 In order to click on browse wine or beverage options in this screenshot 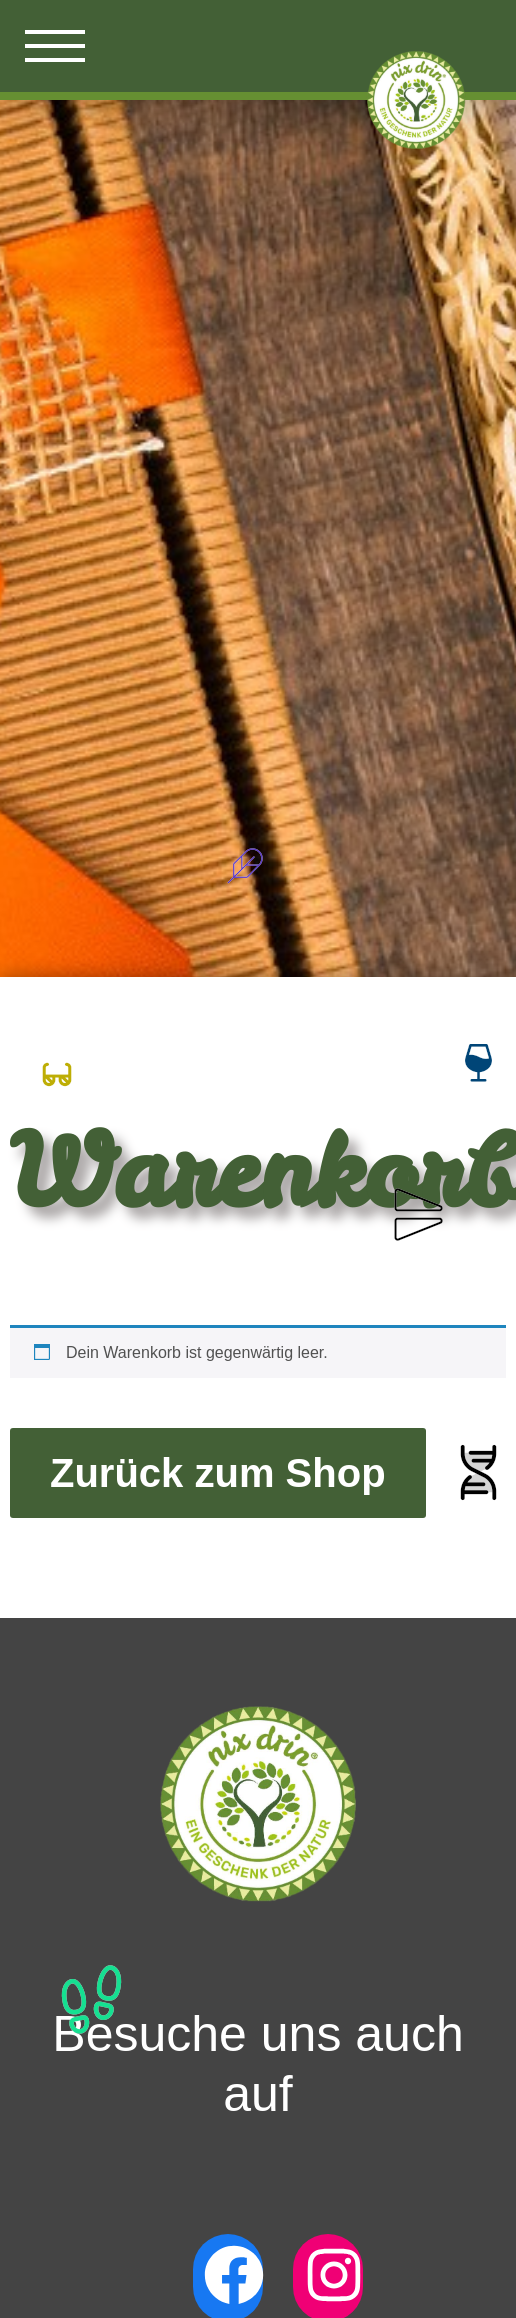, I will do `click(478, 1061)`.